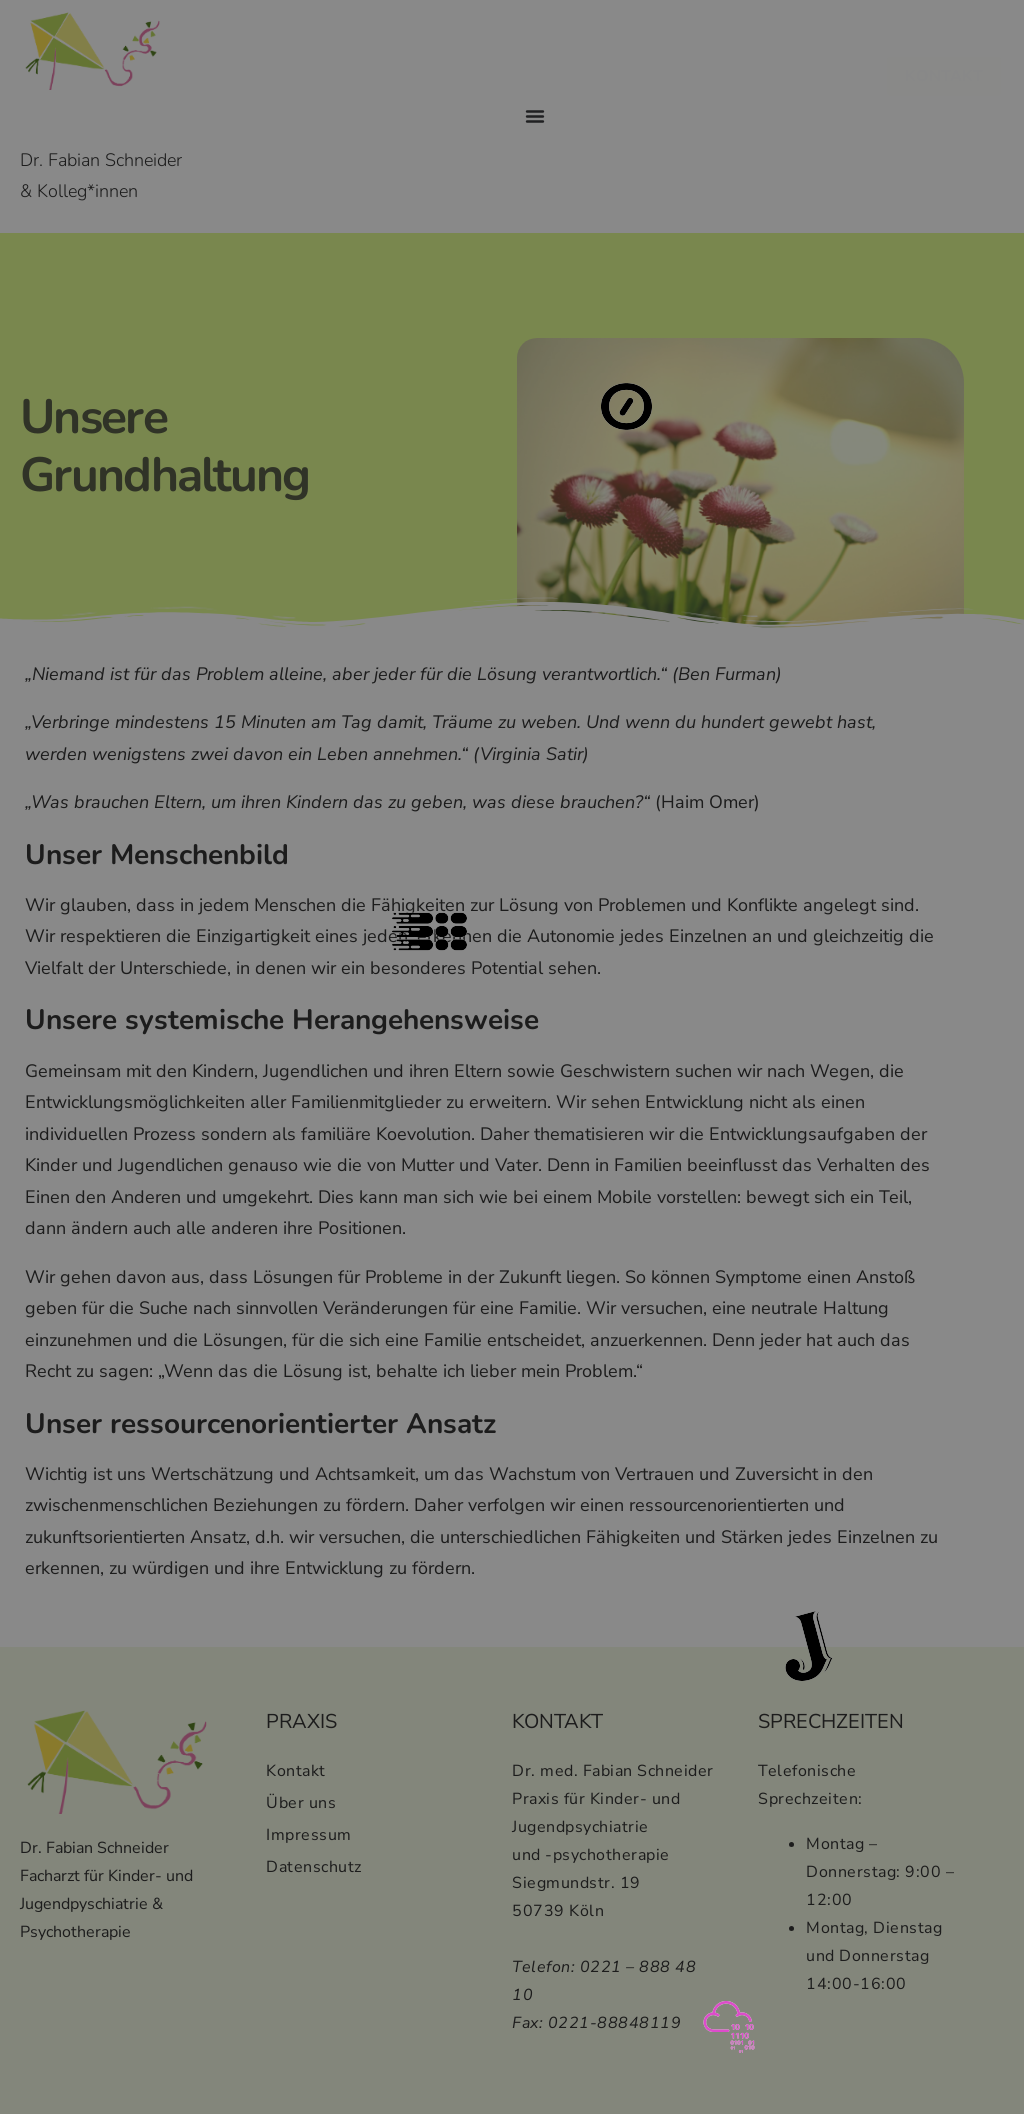 The image size is (1024, 2114). I want to click on visit tryhackme cybersecurity learning platform, so click(729, 2027).